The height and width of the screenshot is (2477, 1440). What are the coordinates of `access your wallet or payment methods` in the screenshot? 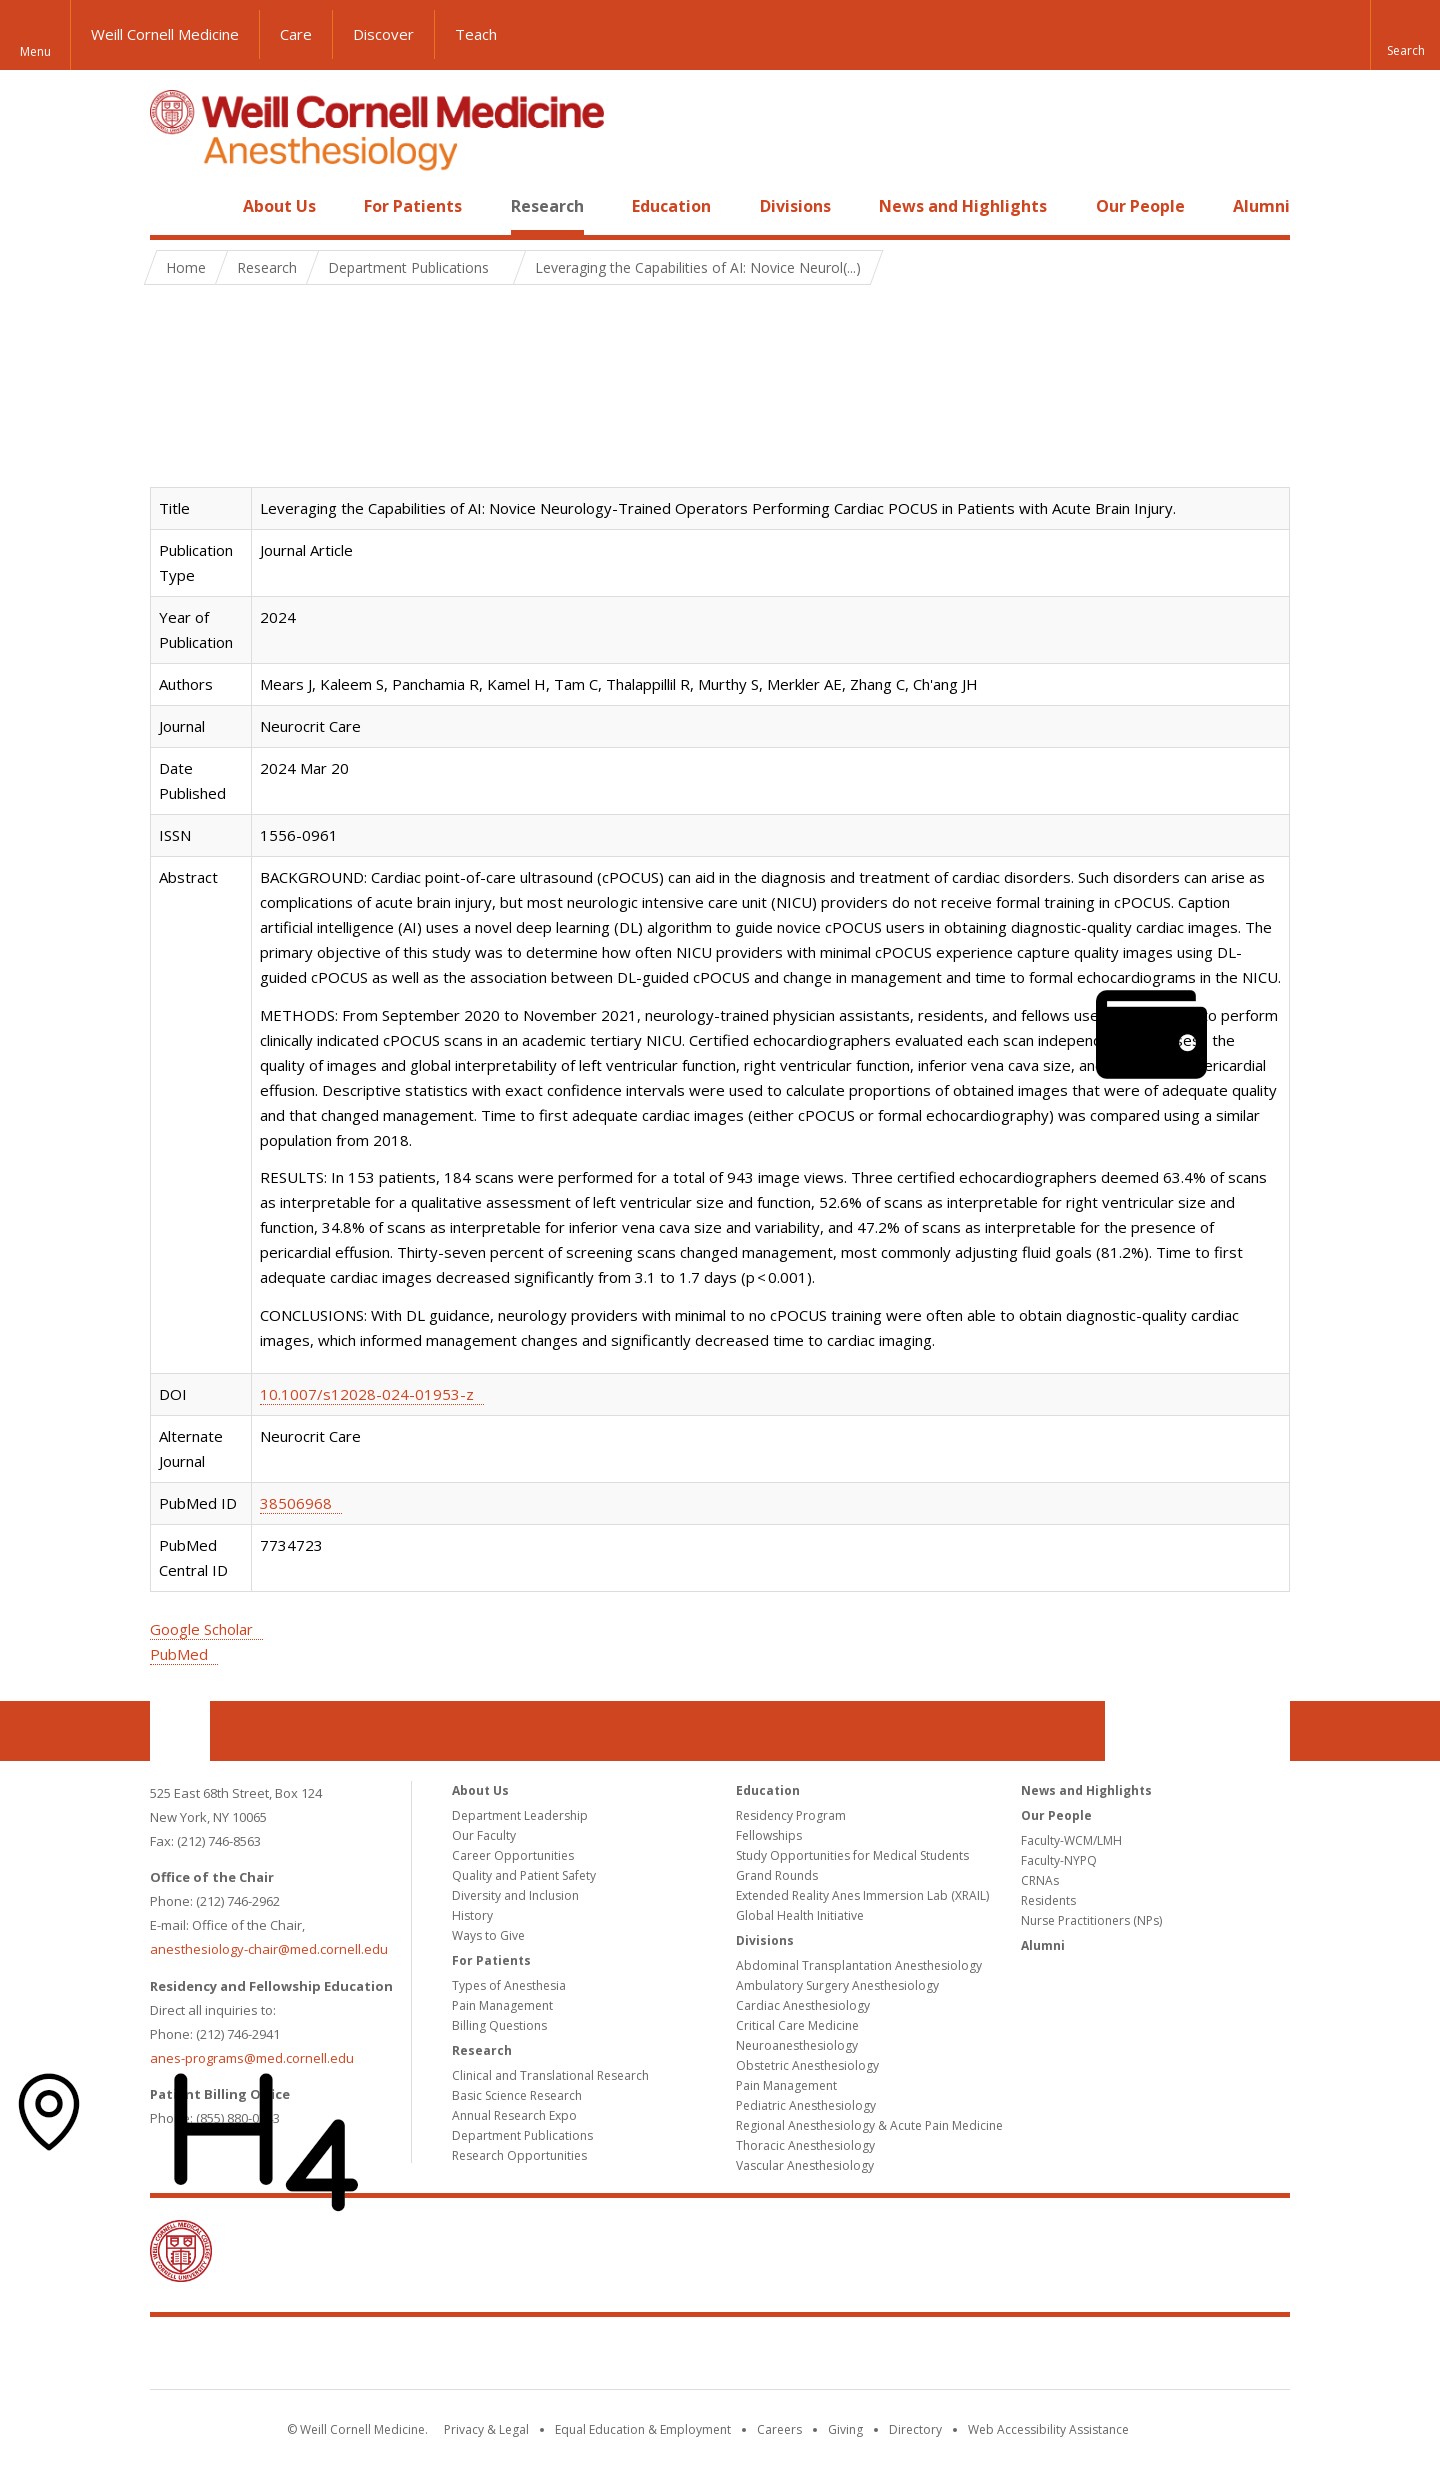 It's located at (1151, 1034).